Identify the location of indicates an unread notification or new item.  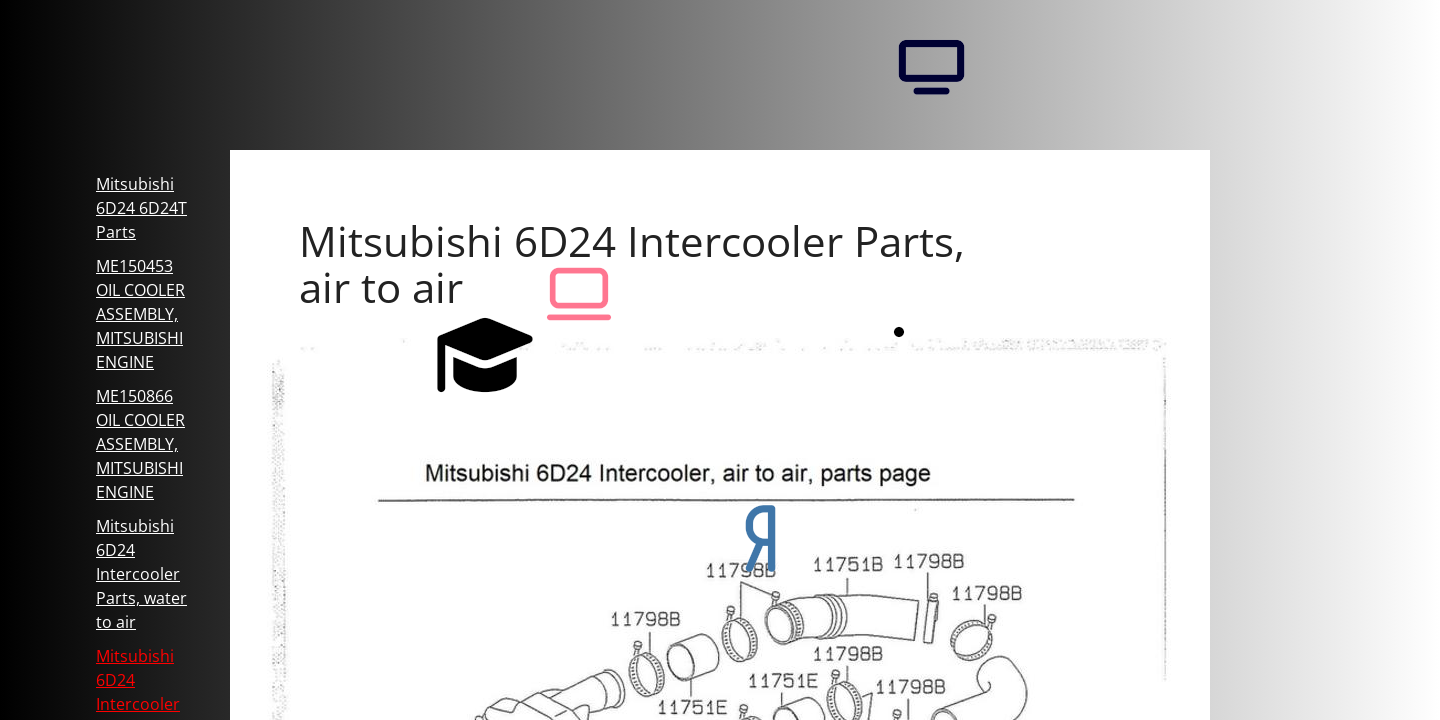
(899, 332).